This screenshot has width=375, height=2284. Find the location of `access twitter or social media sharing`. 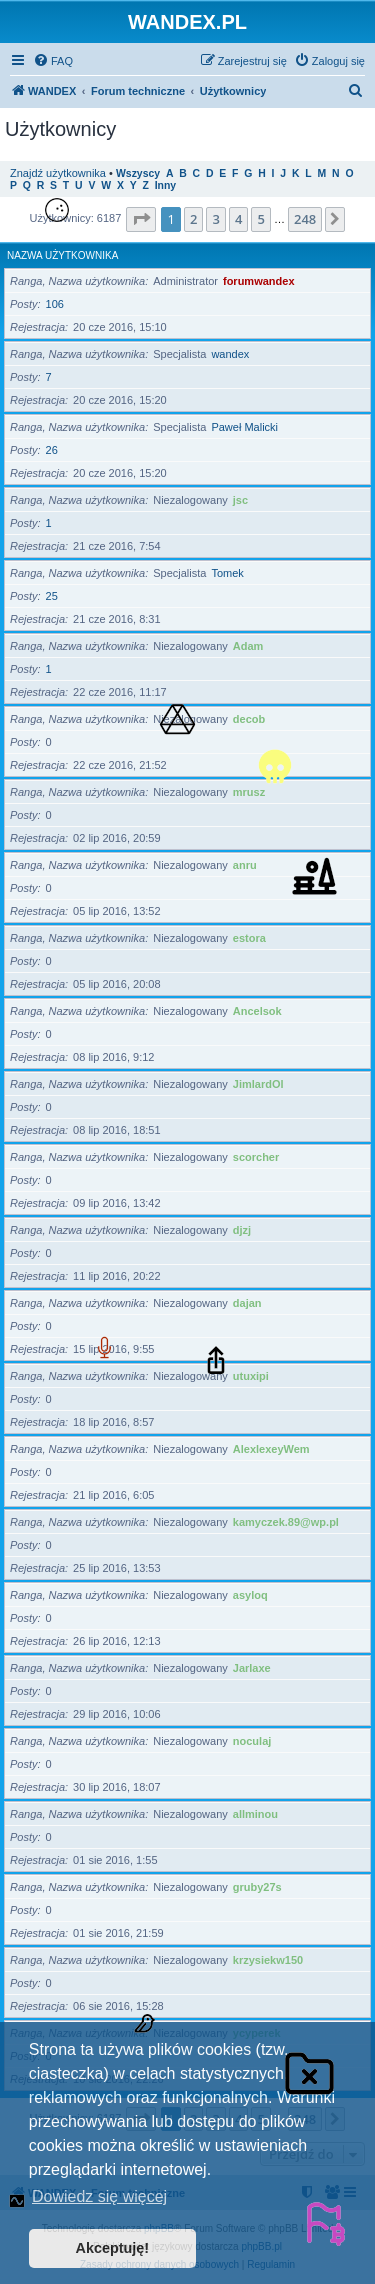

access twitter or social media sharing is located at coordinates (145, 2024).